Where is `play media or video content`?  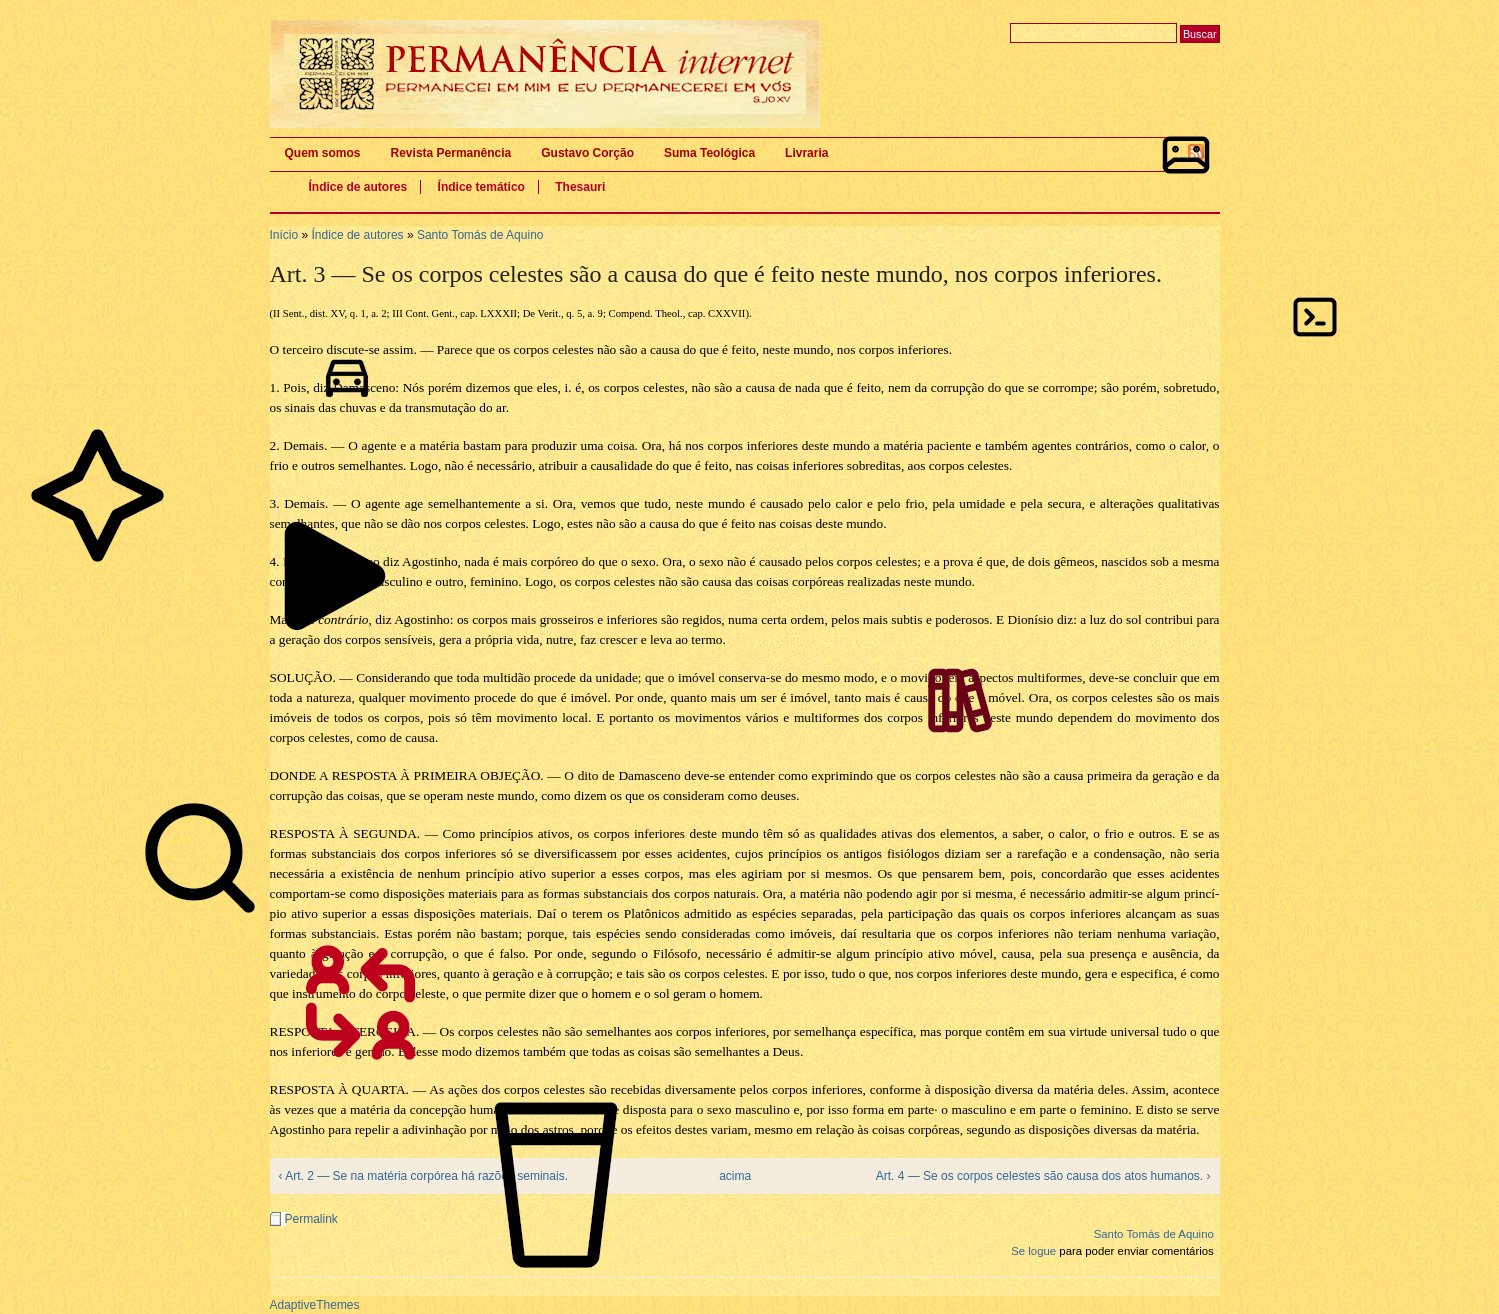 play media or video content is located at coordinates (334, 576).